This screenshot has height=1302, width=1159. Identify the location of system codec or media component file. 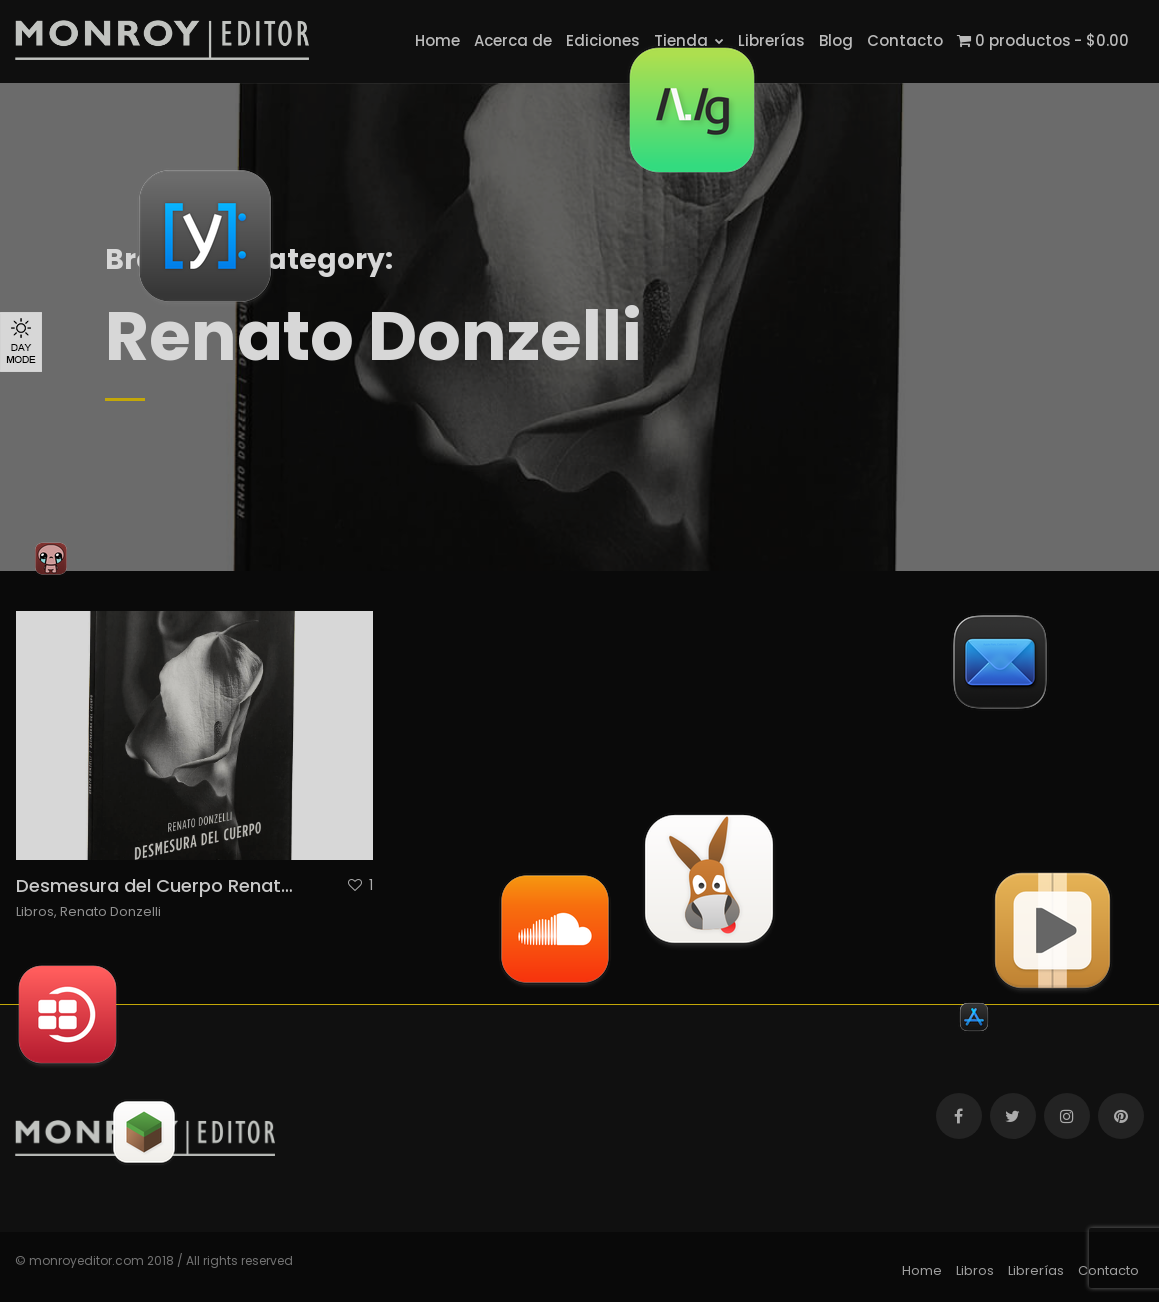
(1052, 932).